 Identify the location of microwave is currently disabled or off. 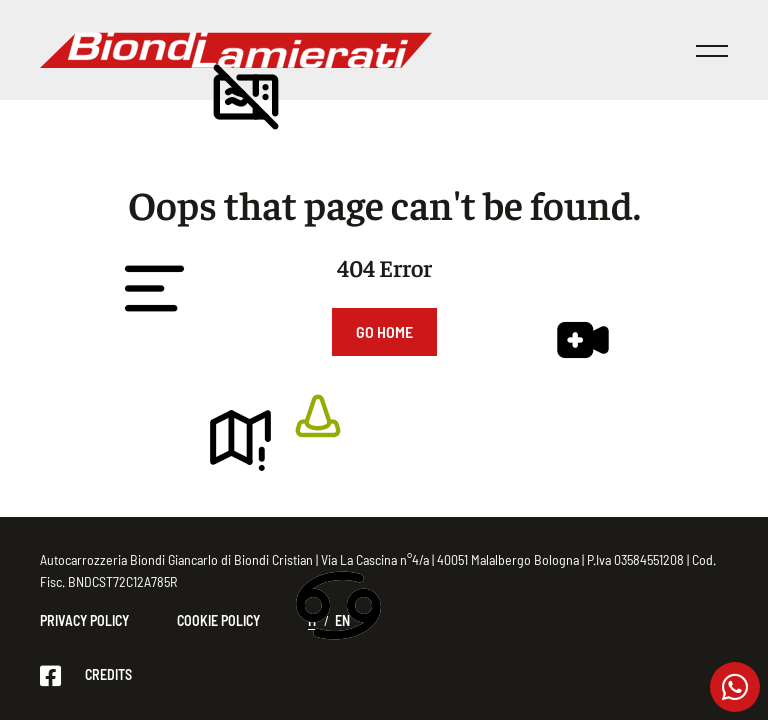
(246, 97).